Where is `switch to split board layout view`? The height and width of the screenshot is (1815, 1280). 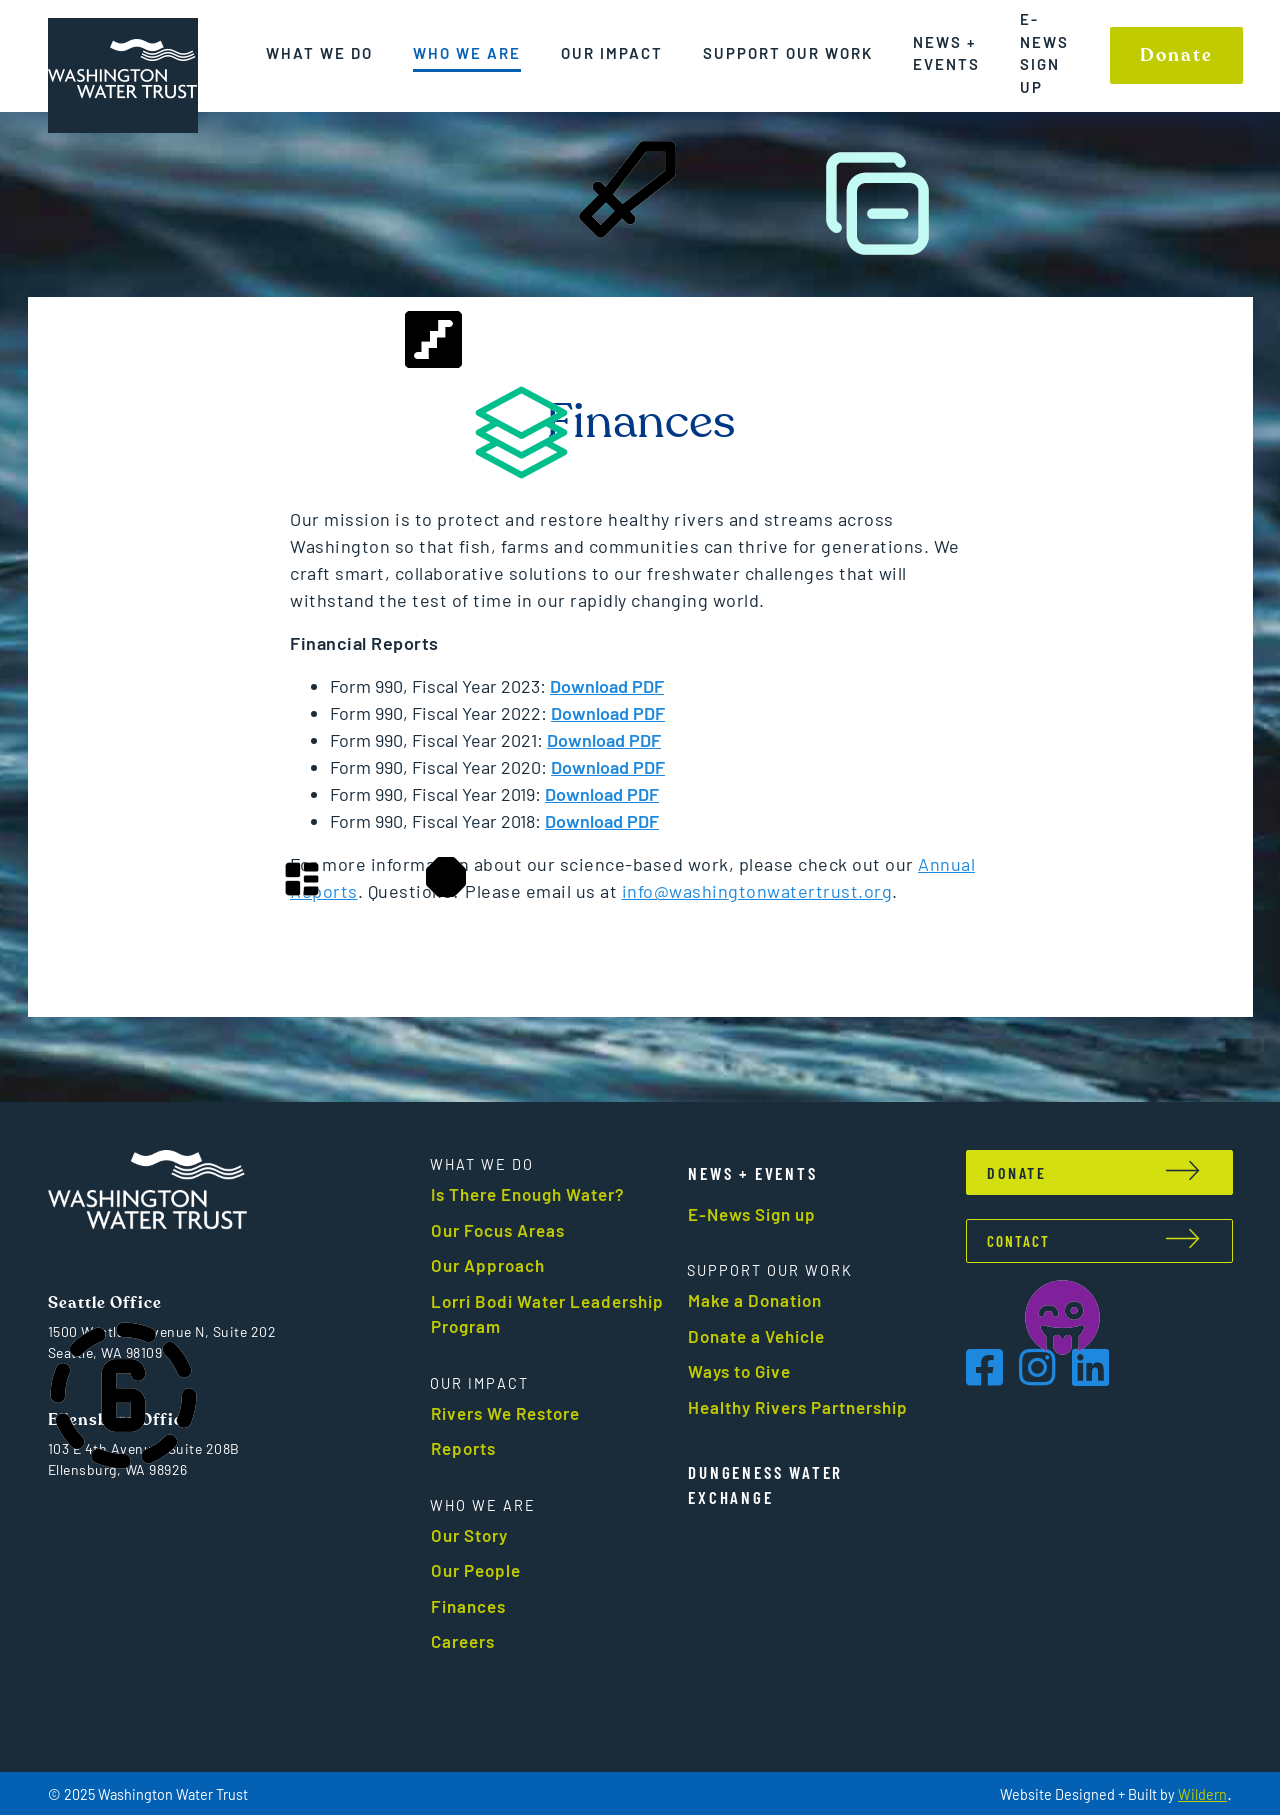 switch to split board layout view is located at coordinates (302, 879).